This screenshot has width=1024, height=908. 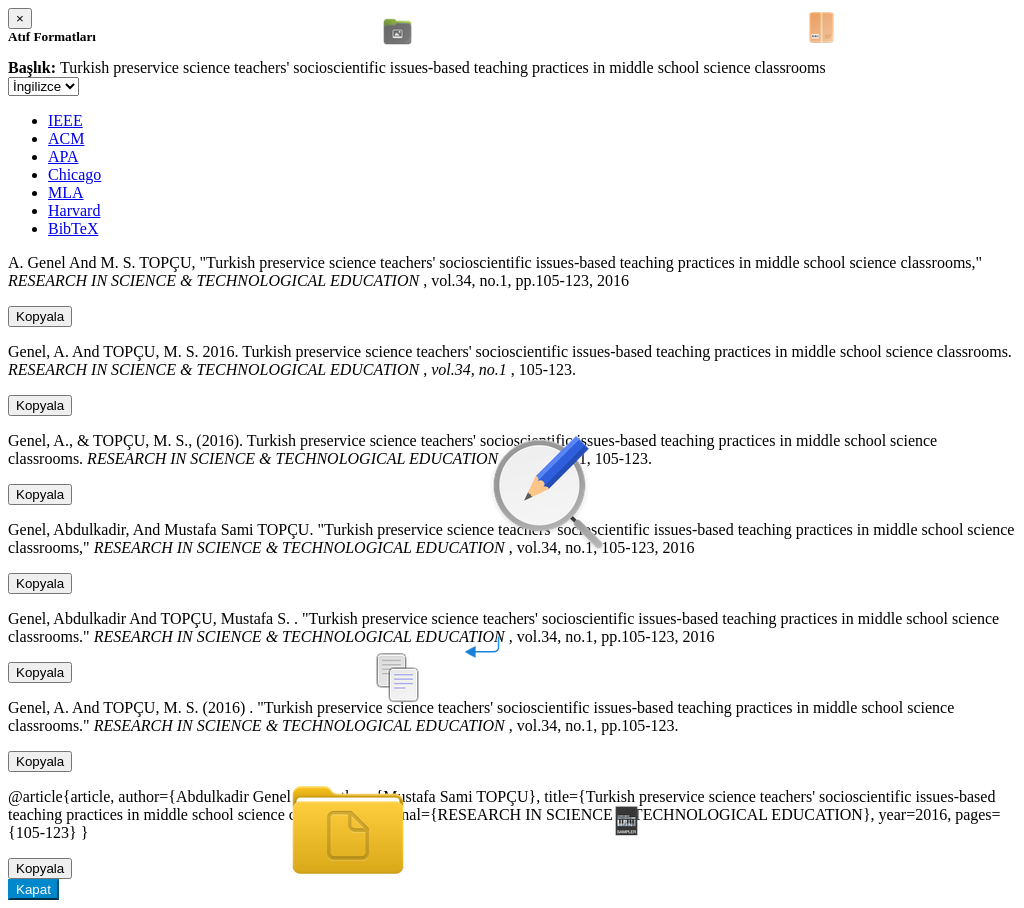 What do you see at coordinates (626, 821) in the screenshot?
I see `open the EXS24 sampler instrument in GarageBand` at bounding box center [626, 821].